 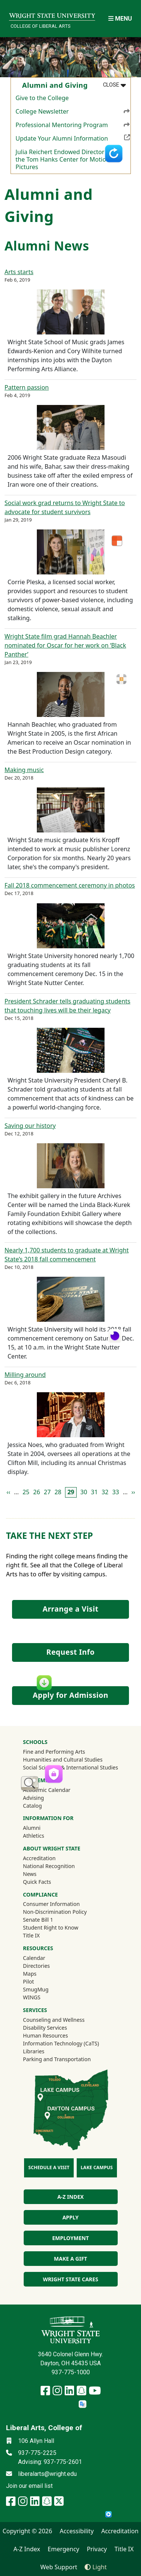 What do you see at coordinates (108, 2514) in the screenshot?
I see `open amberol music player` at bounding box center [108, 2514].